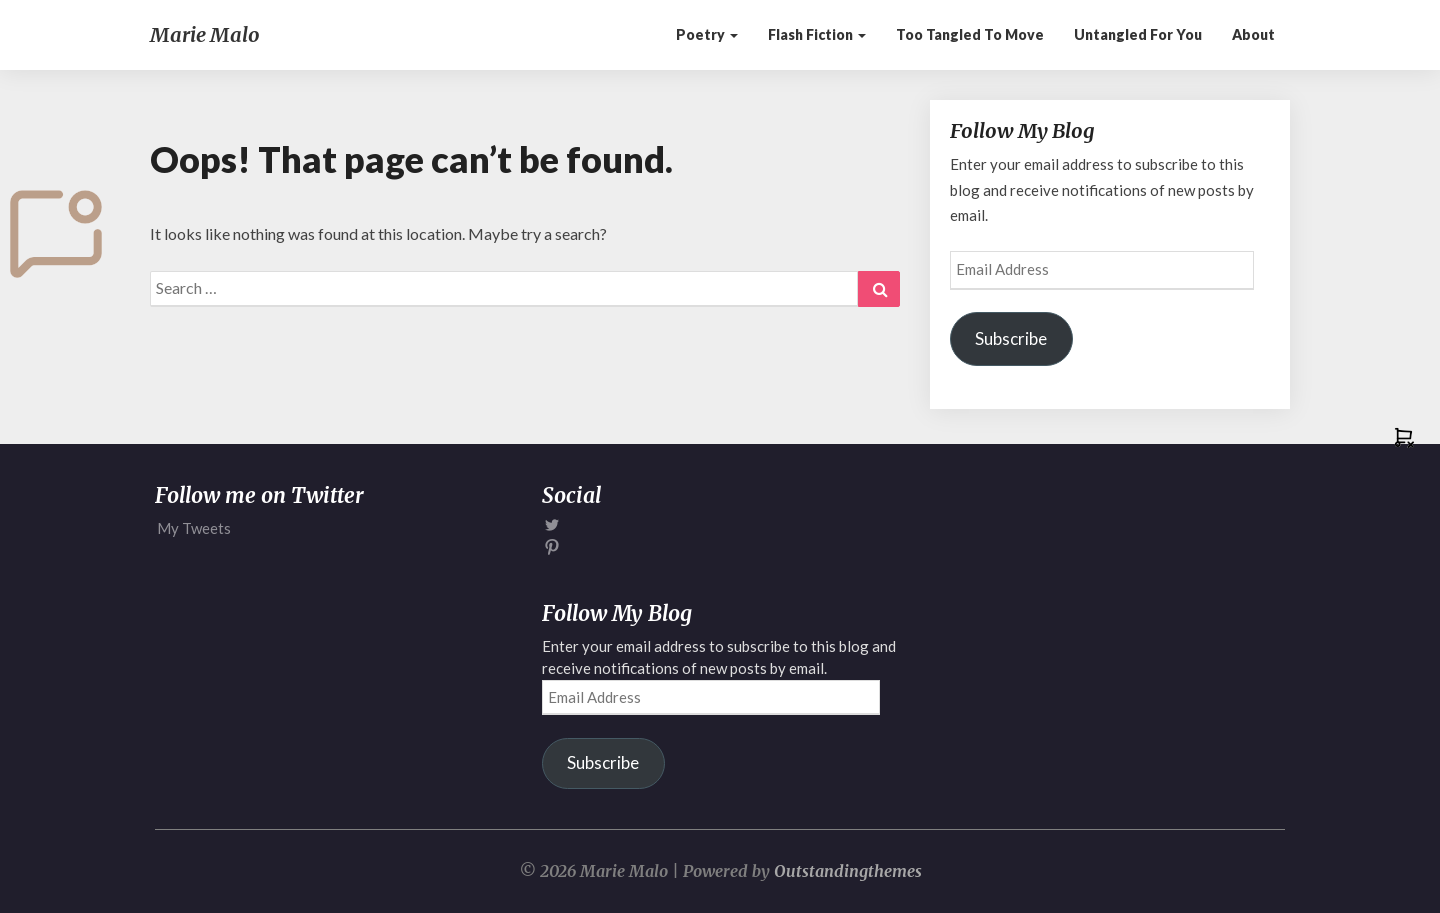  What do you see at coordinates (1403, 437) in the screenshot?
I see `remove item from cart` at bounding box center [1403, 437].